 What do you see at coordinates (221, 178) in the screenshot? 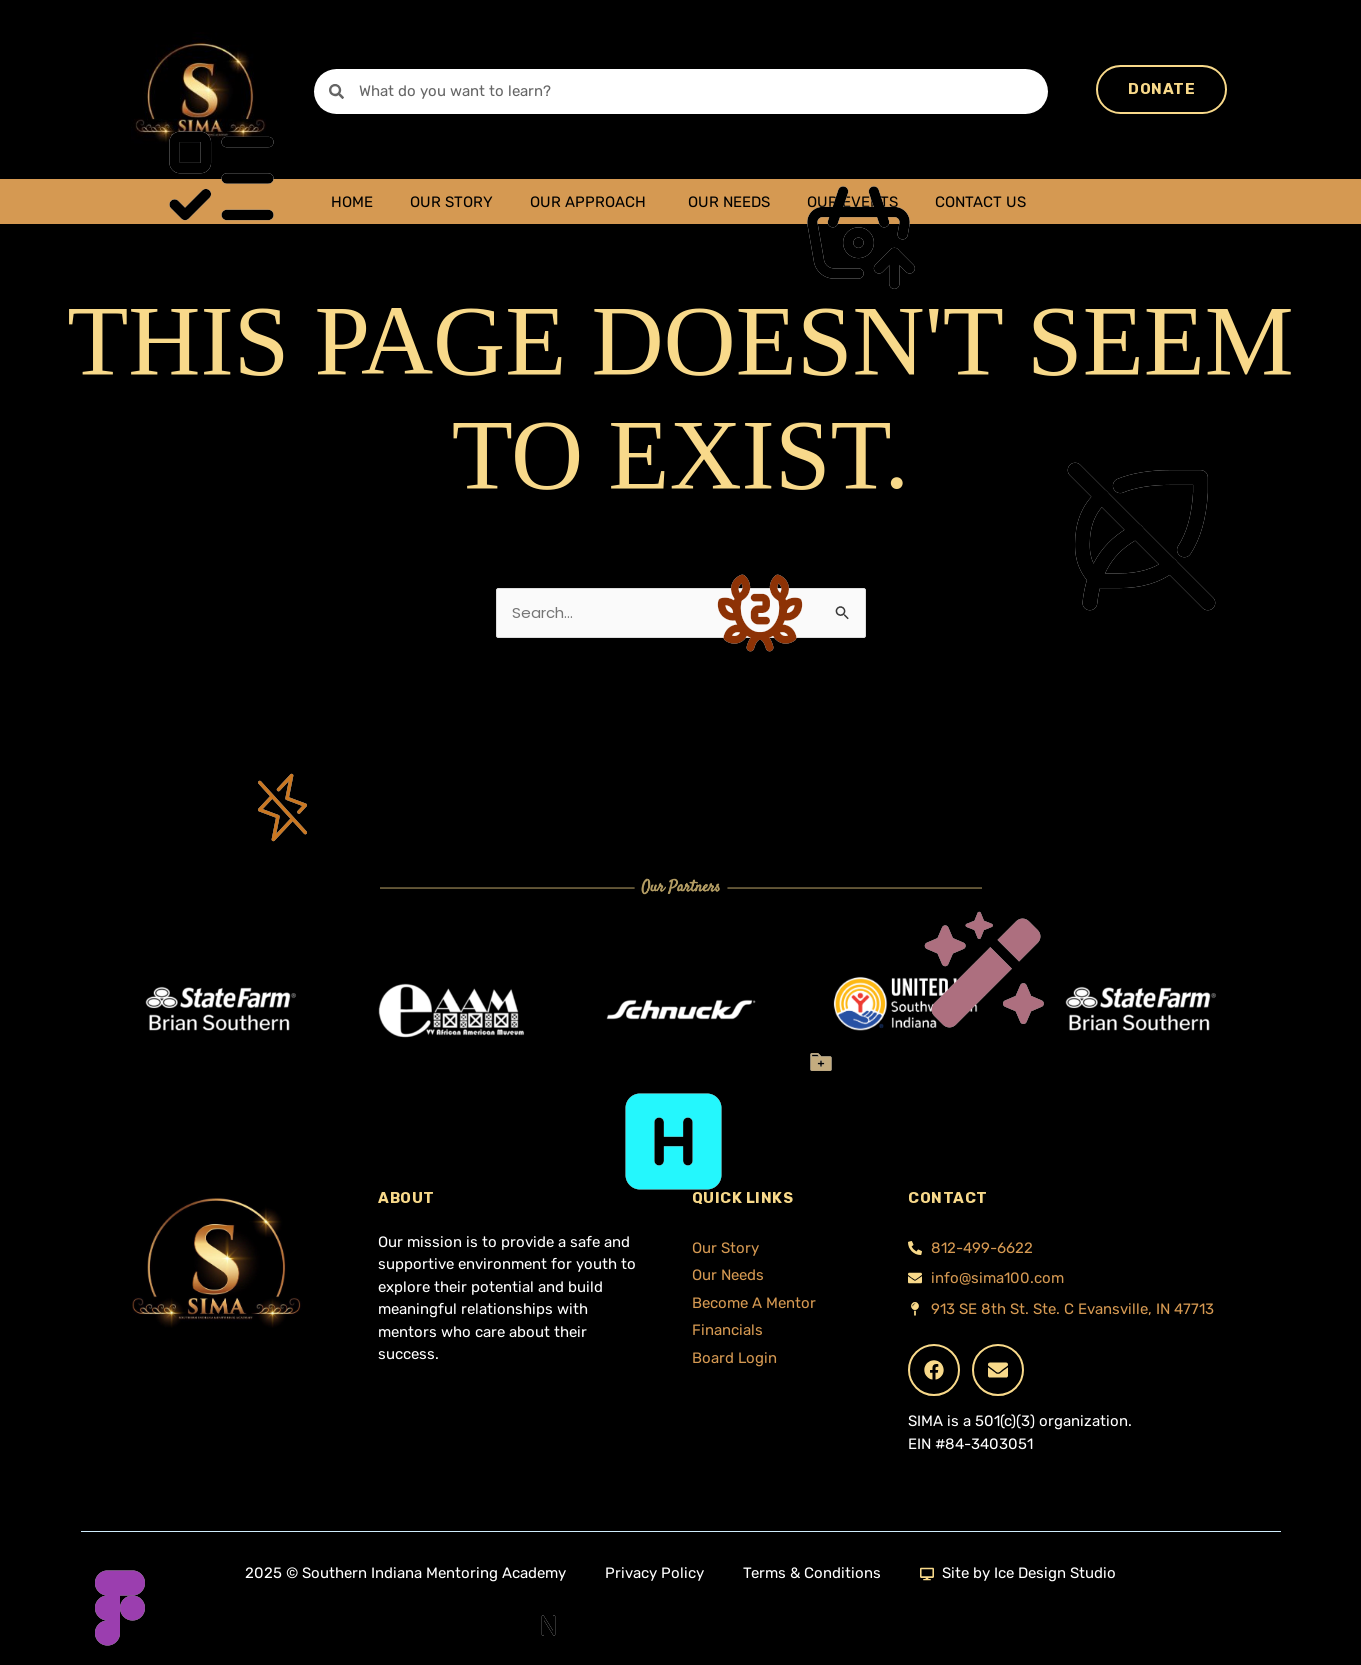
I see `view your to-do list` at bounding box center [221, 178].